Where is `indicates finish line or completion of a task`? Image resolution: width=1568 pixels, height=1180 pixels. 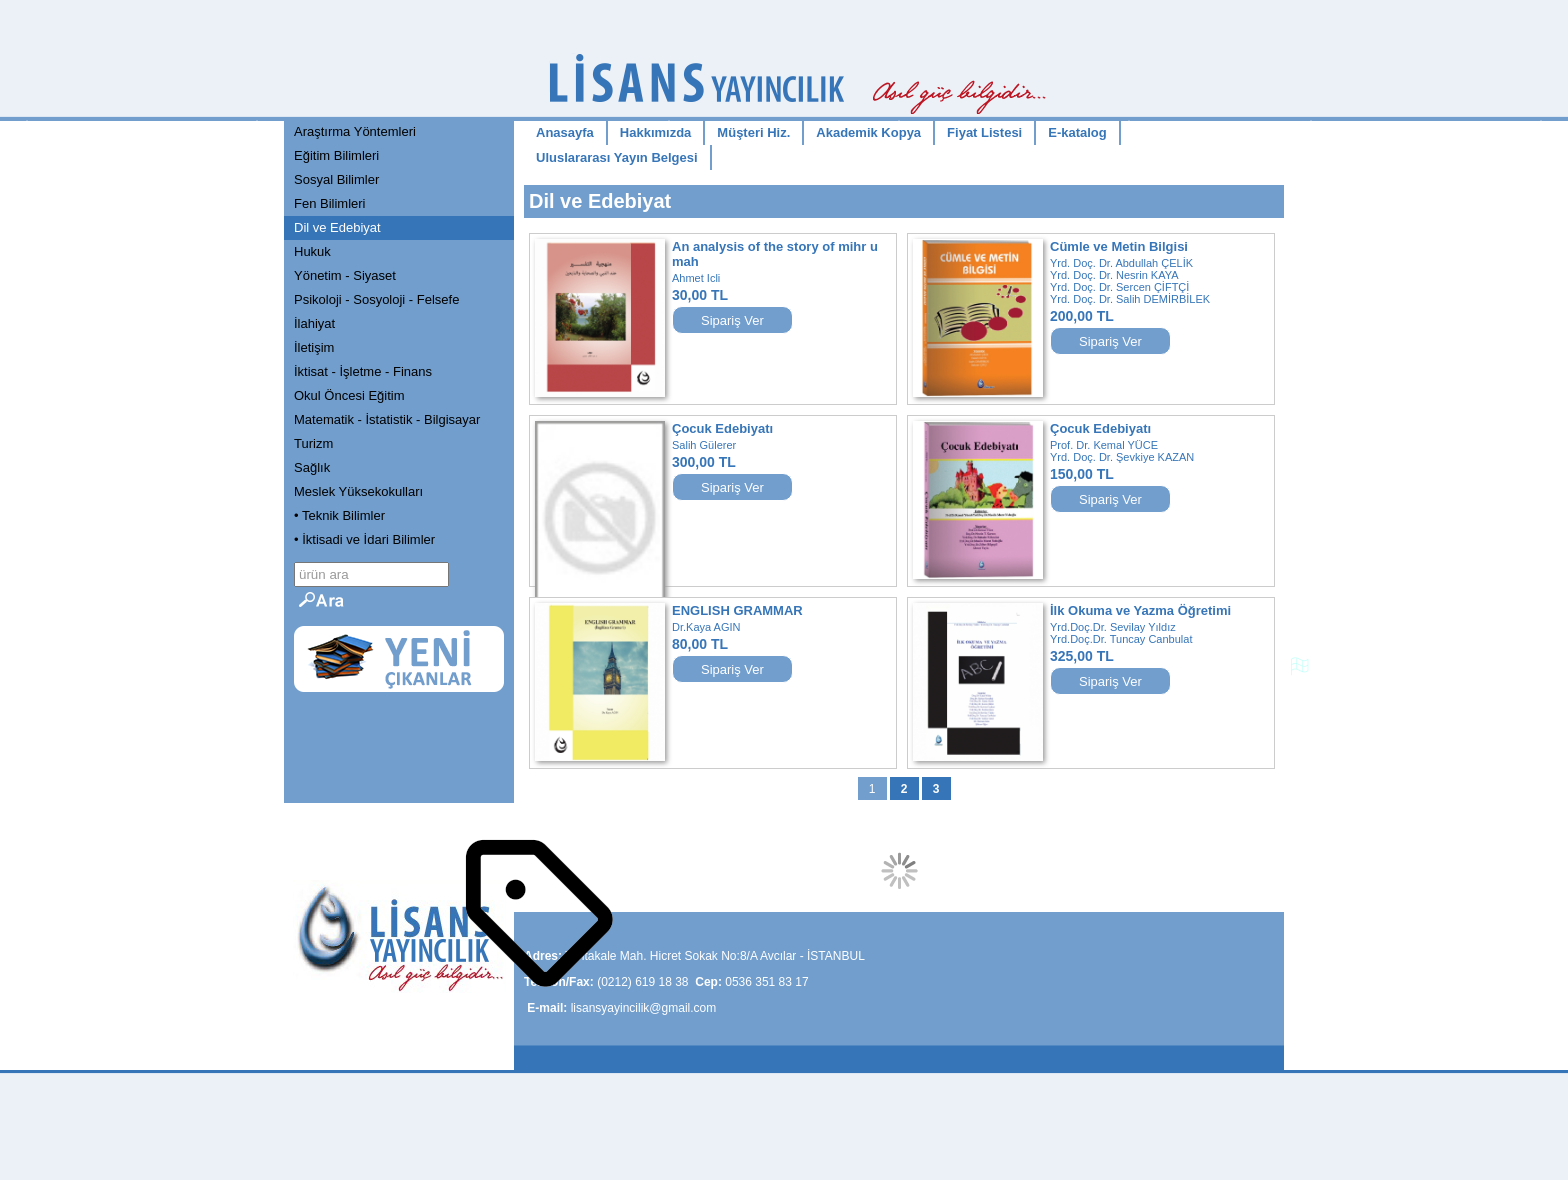
indicates finish line or completion of a task is located at coordinates (1299, 666).